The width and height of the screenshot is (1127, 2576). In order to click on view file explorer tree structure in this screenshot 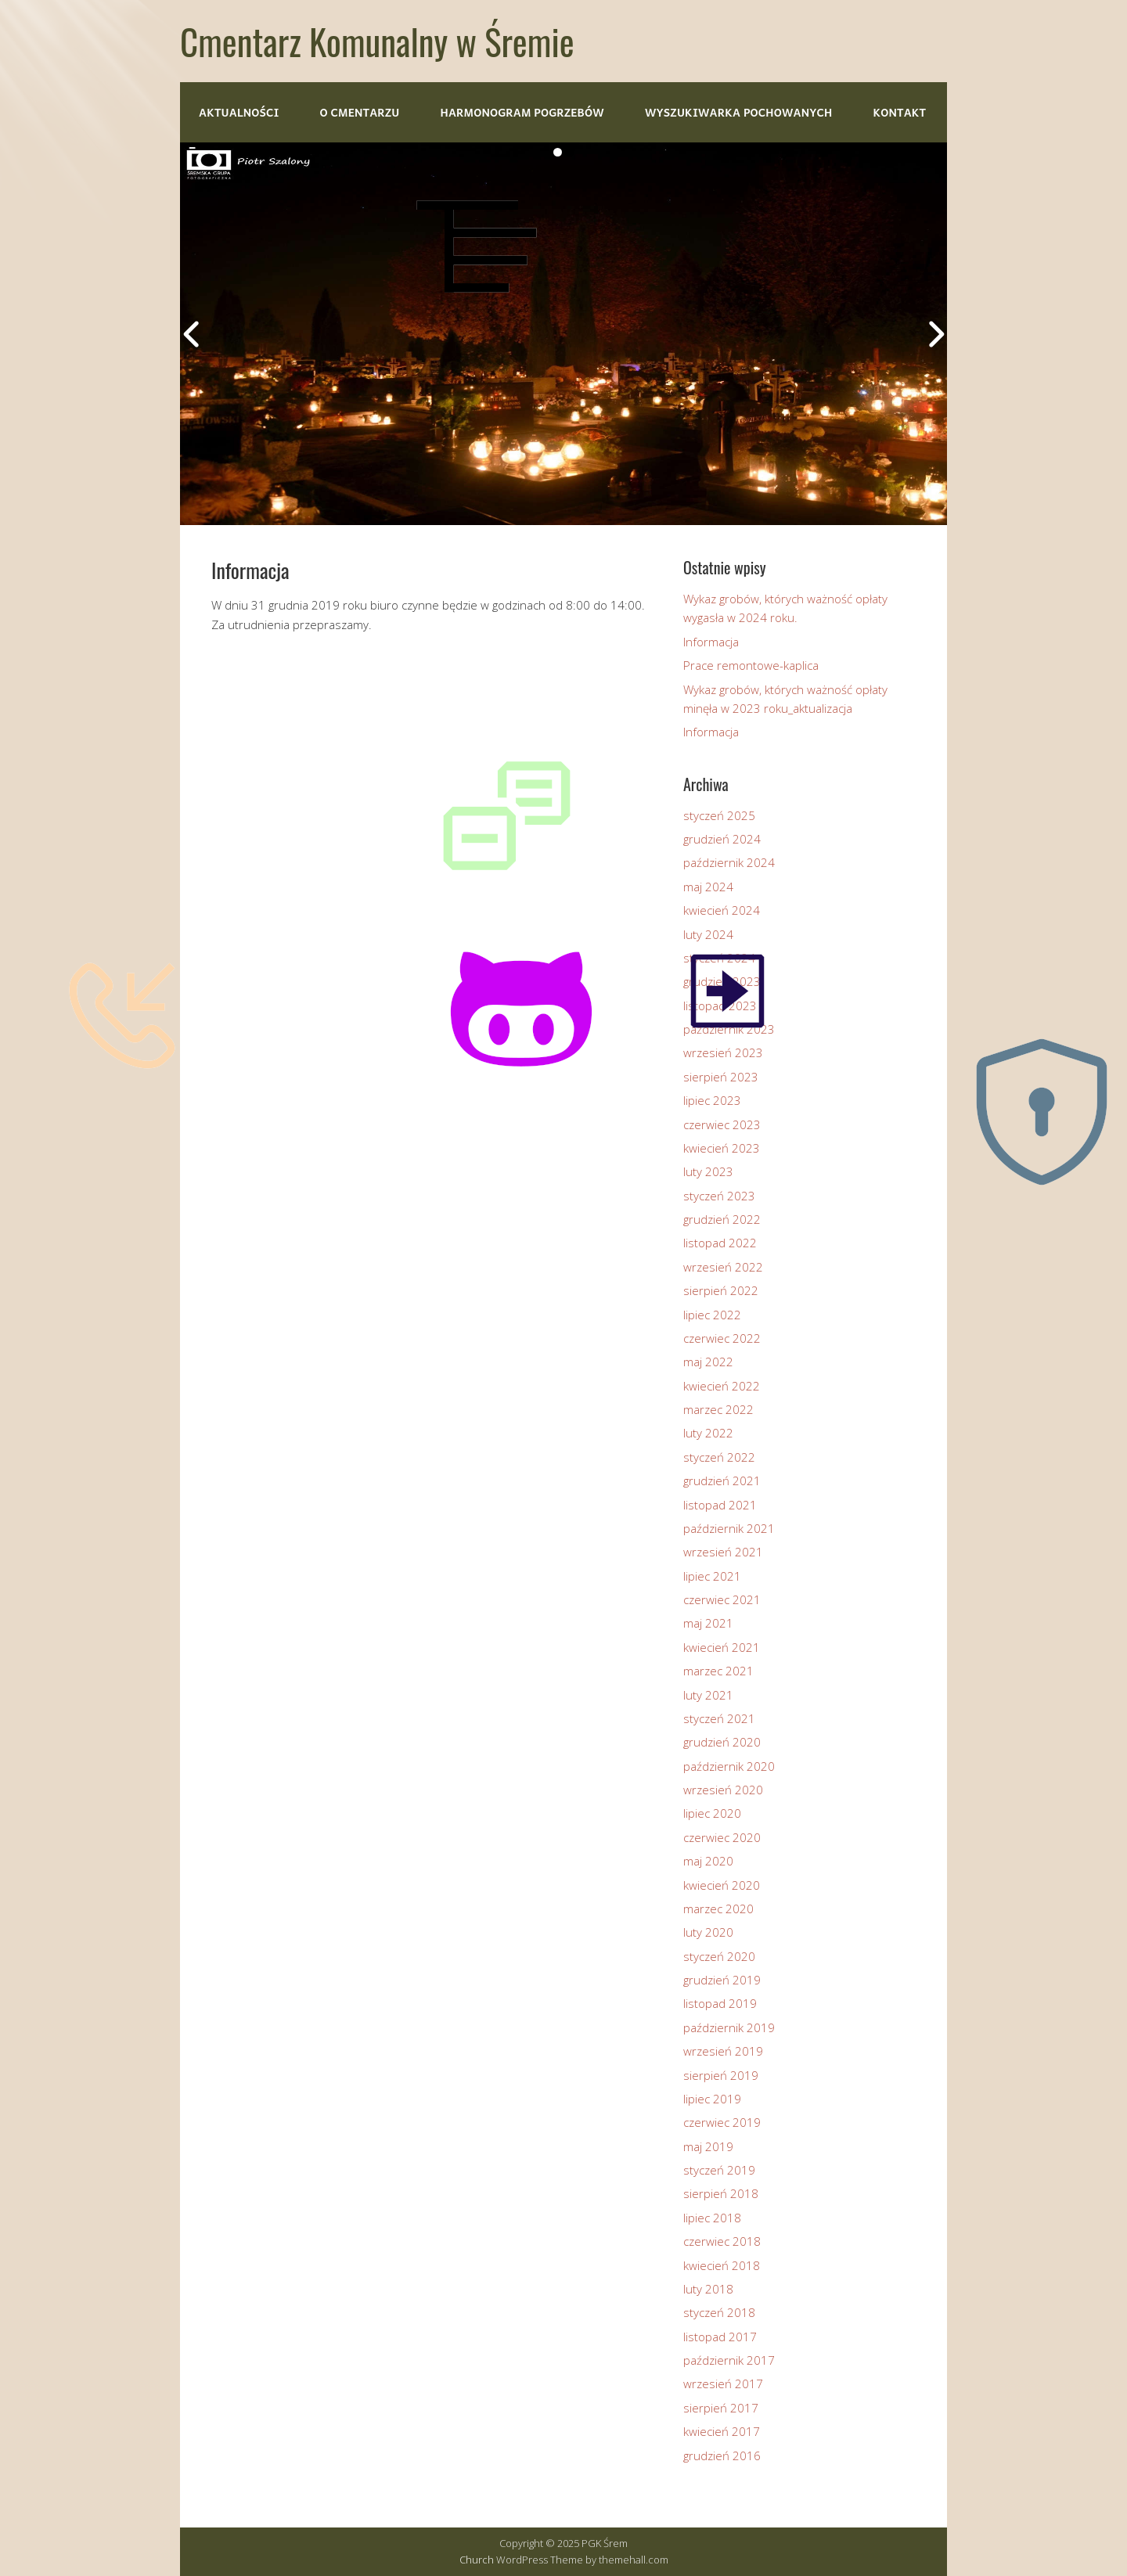, I will do `click(481, 246)`.